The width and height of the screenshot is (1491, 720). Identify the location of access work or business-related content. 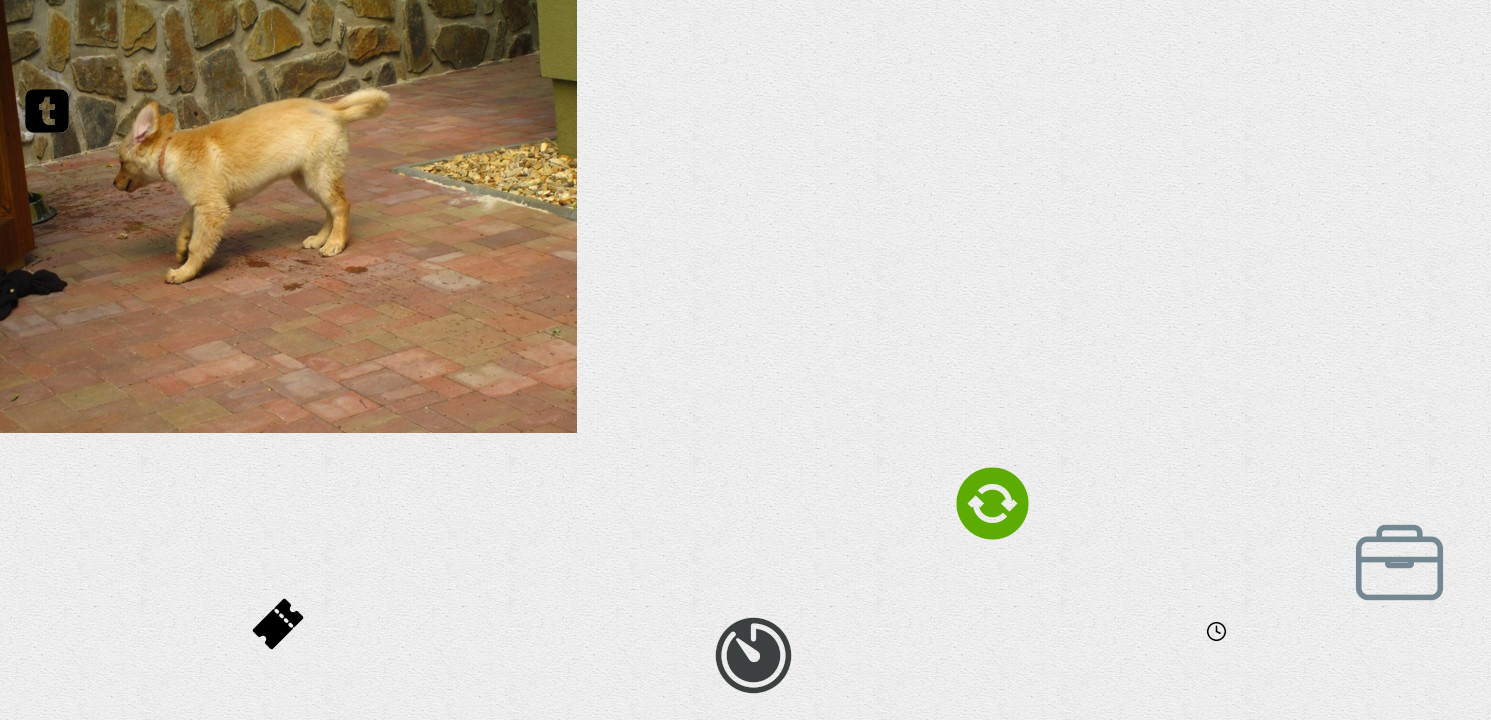
(1399, 562).